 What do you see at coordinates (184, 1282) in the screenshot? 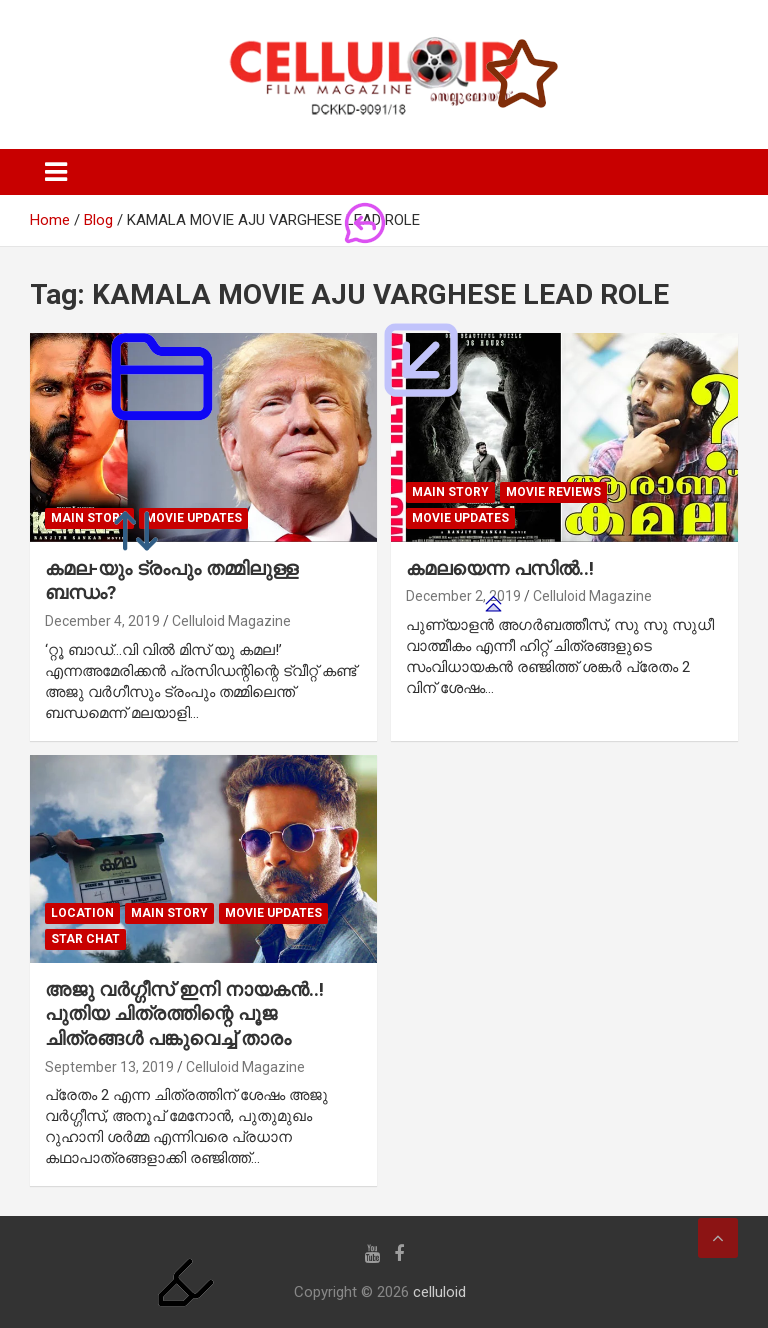
I see `highlight or mark selected text` at bounding box center [184, 1282].